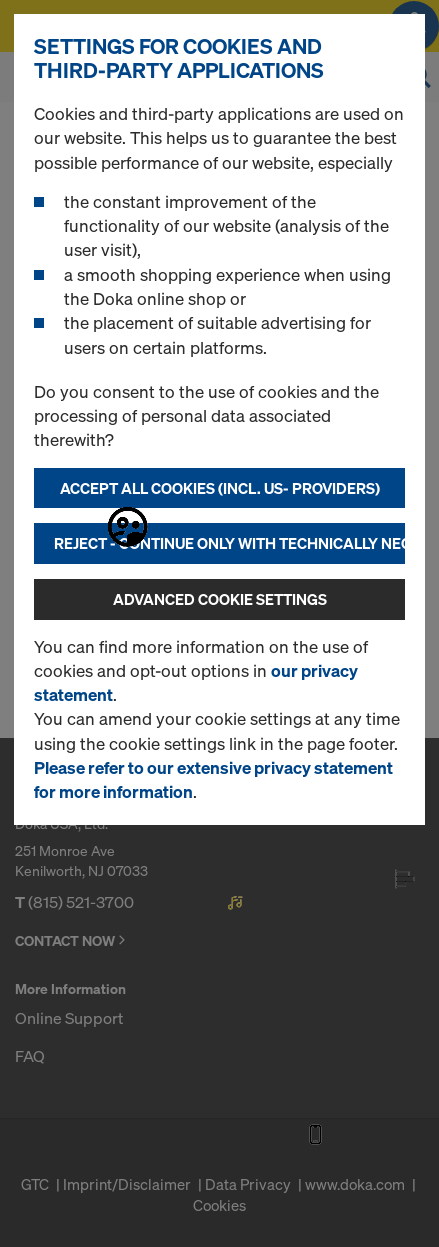 The height and width of the screenshot is (1247, 439). Describe the element at coordinates (128, 527) in the screenshot. I see `view supervised or managed user accounts` at that location.